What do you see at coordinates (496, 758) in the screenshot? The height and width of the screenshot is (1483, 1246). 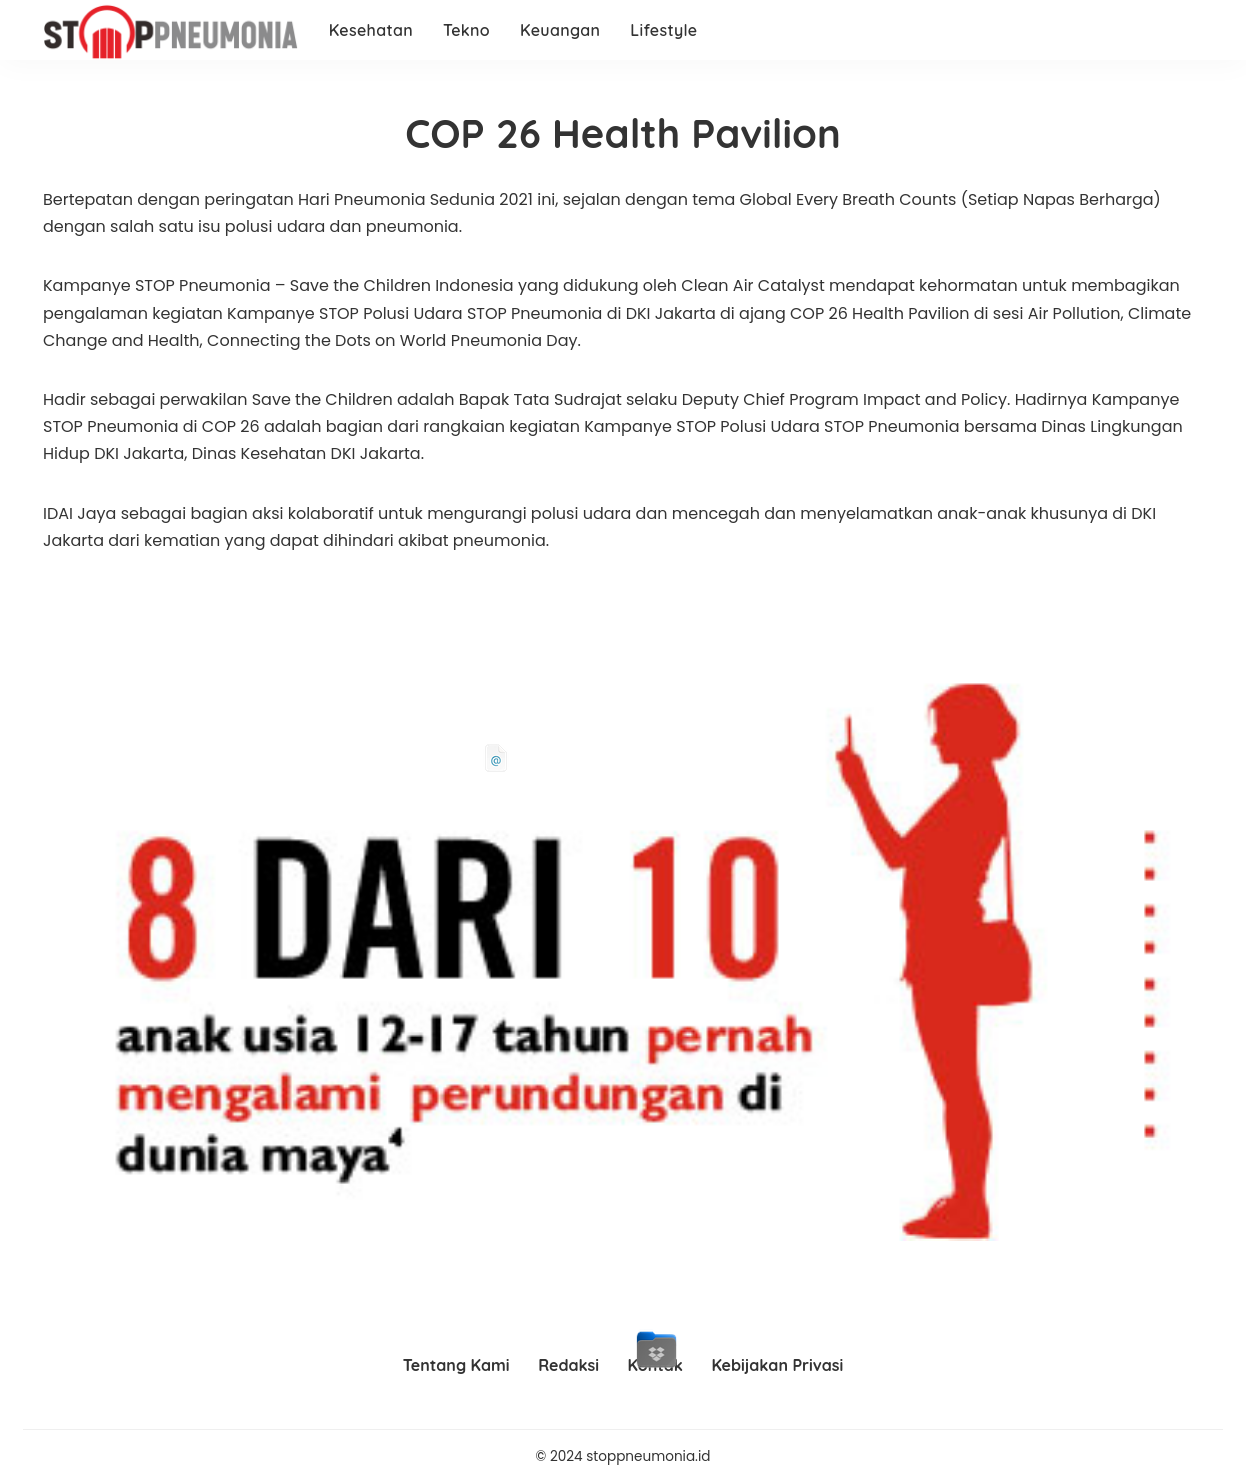 I see `an email message file or .eml attachment` at bounding box center [496, 758].